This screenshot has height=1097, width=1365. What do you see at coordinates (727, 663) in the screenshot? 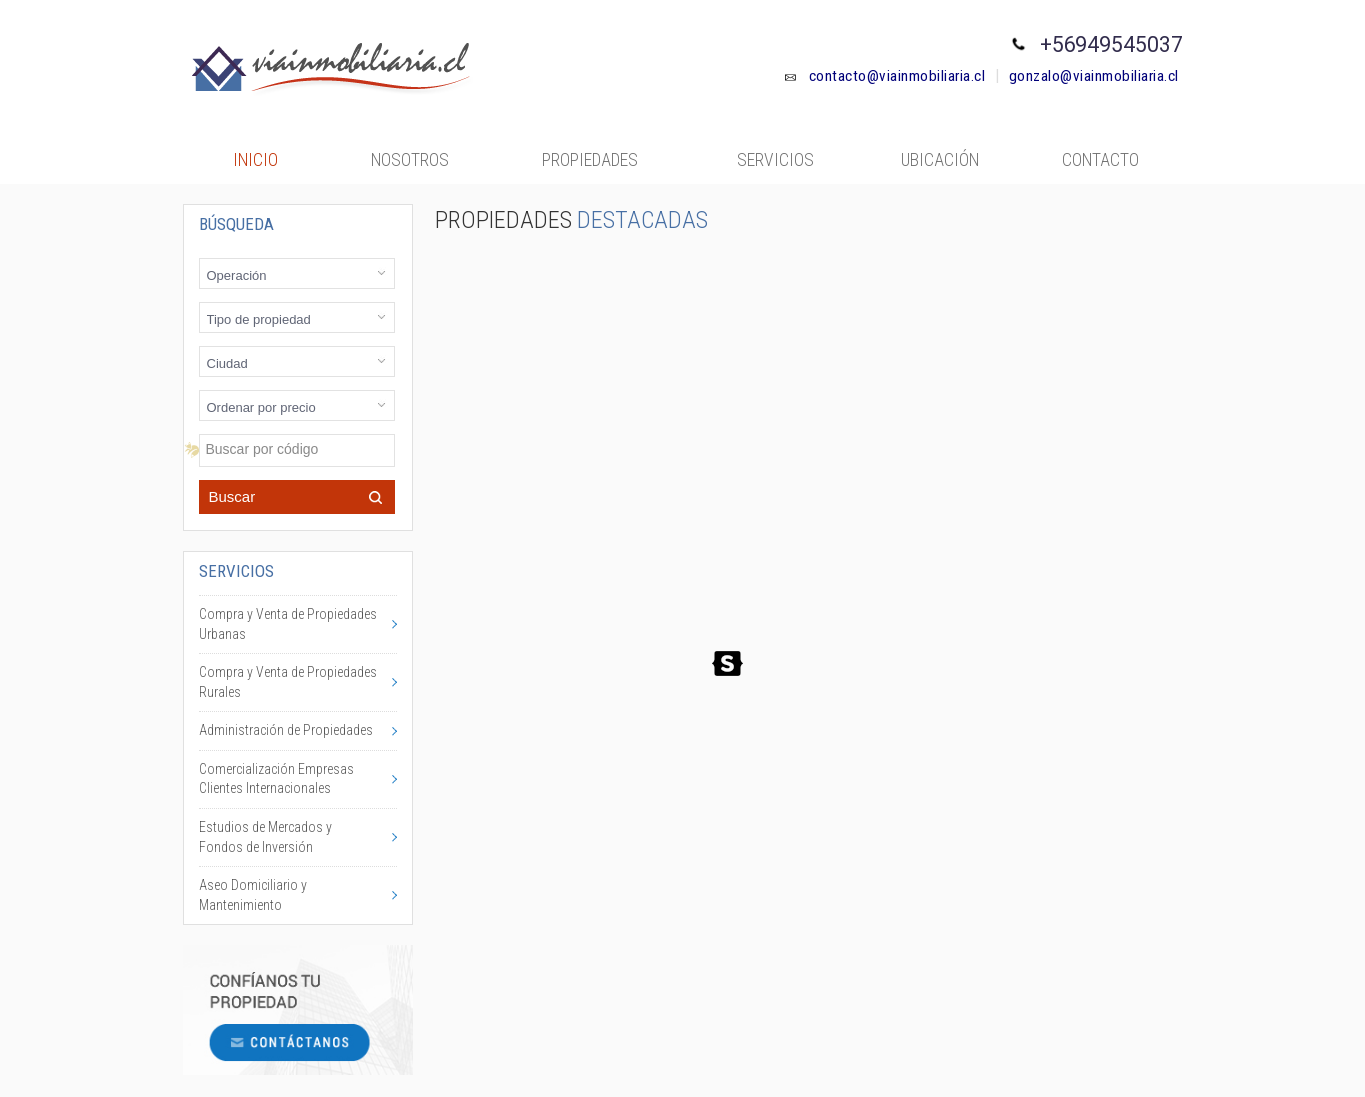
I see `statamic content management system logo` at bounding box center [727, 663].